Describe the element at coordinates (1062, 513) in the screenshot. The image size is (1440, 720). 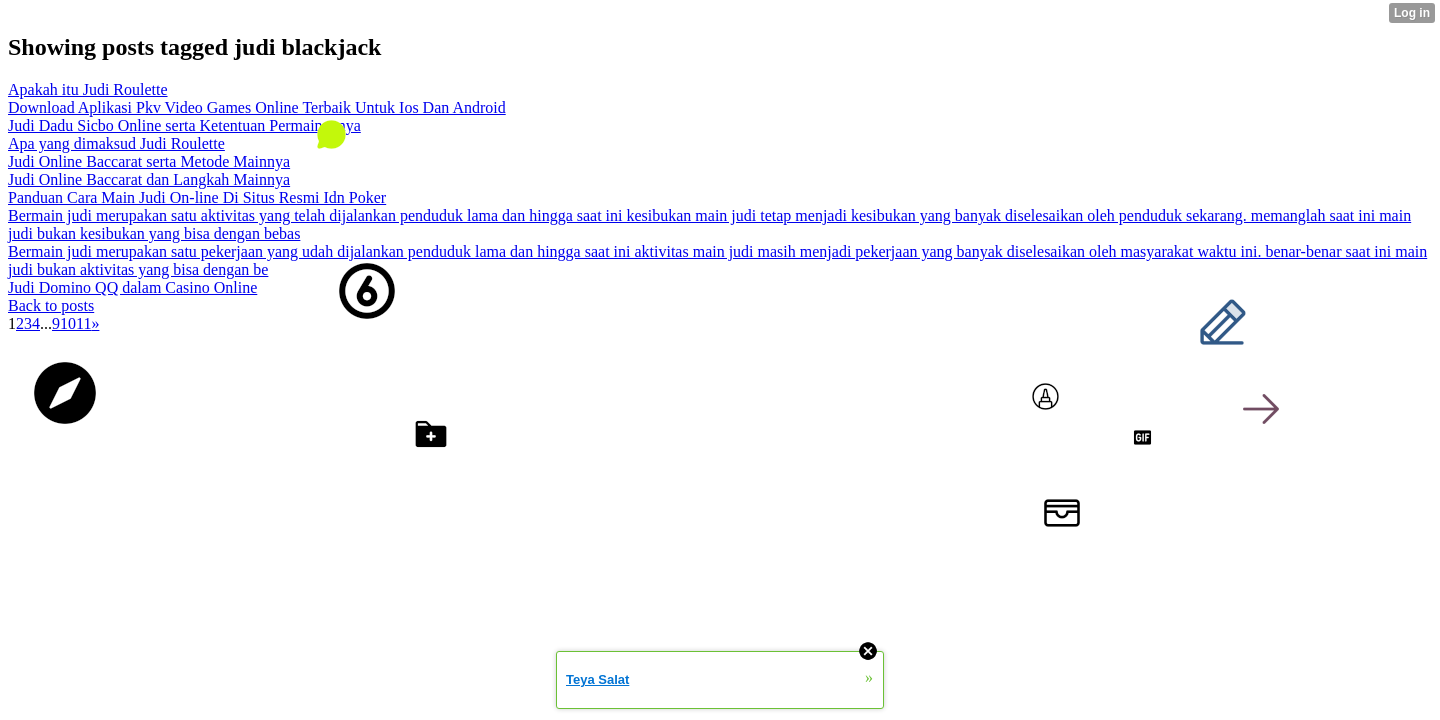
I see `access your wallet or saved payment methods` at that location.